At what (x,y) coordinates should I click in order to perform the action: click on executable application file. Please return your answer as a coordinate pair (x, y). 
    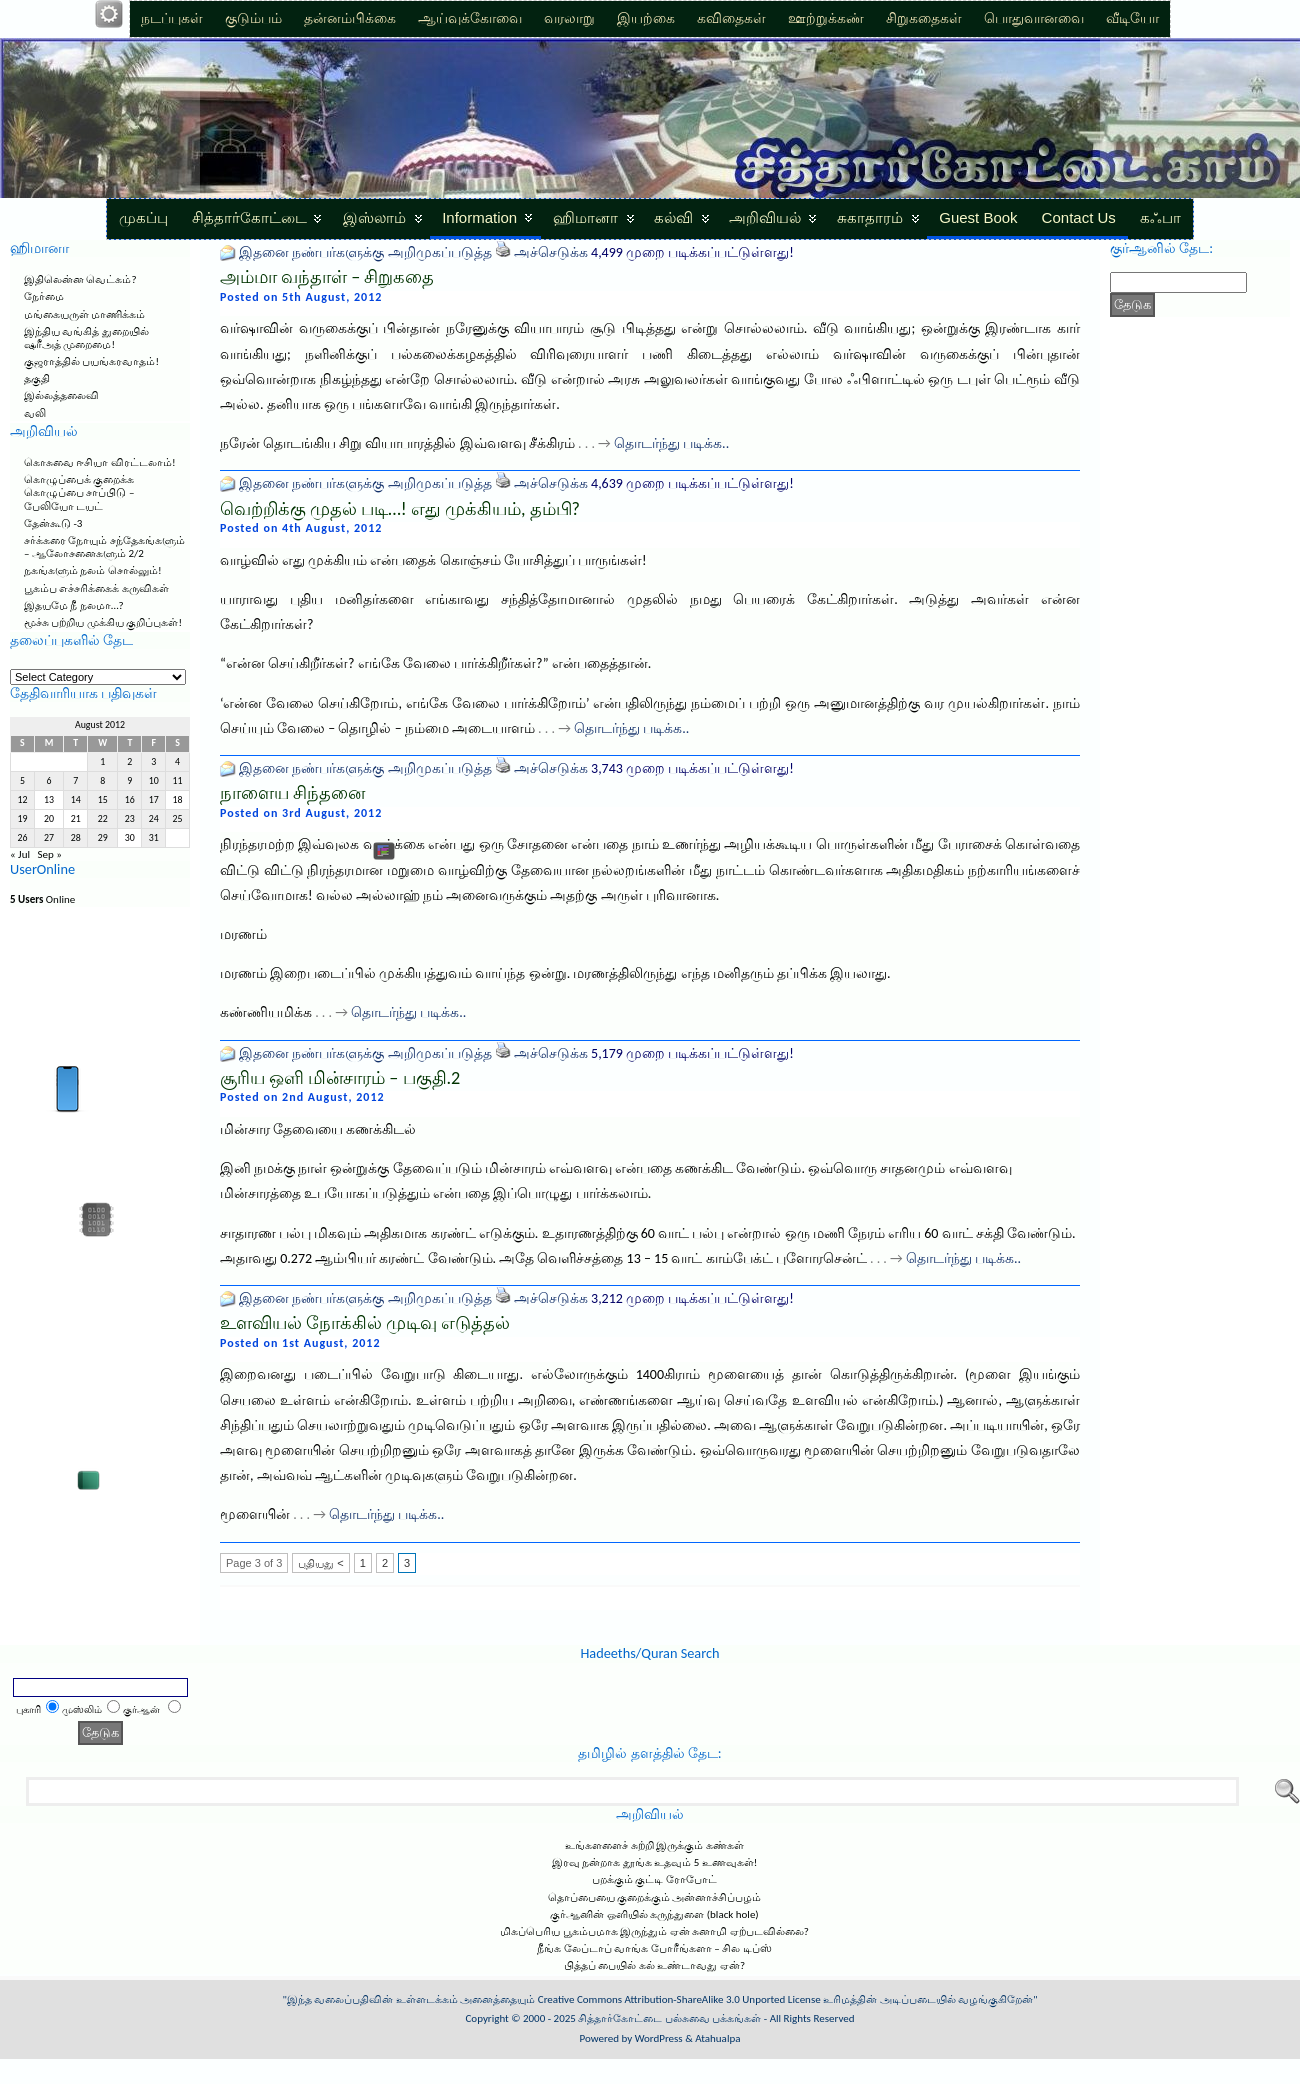
    Looking at the image, I should click on (109, 14).